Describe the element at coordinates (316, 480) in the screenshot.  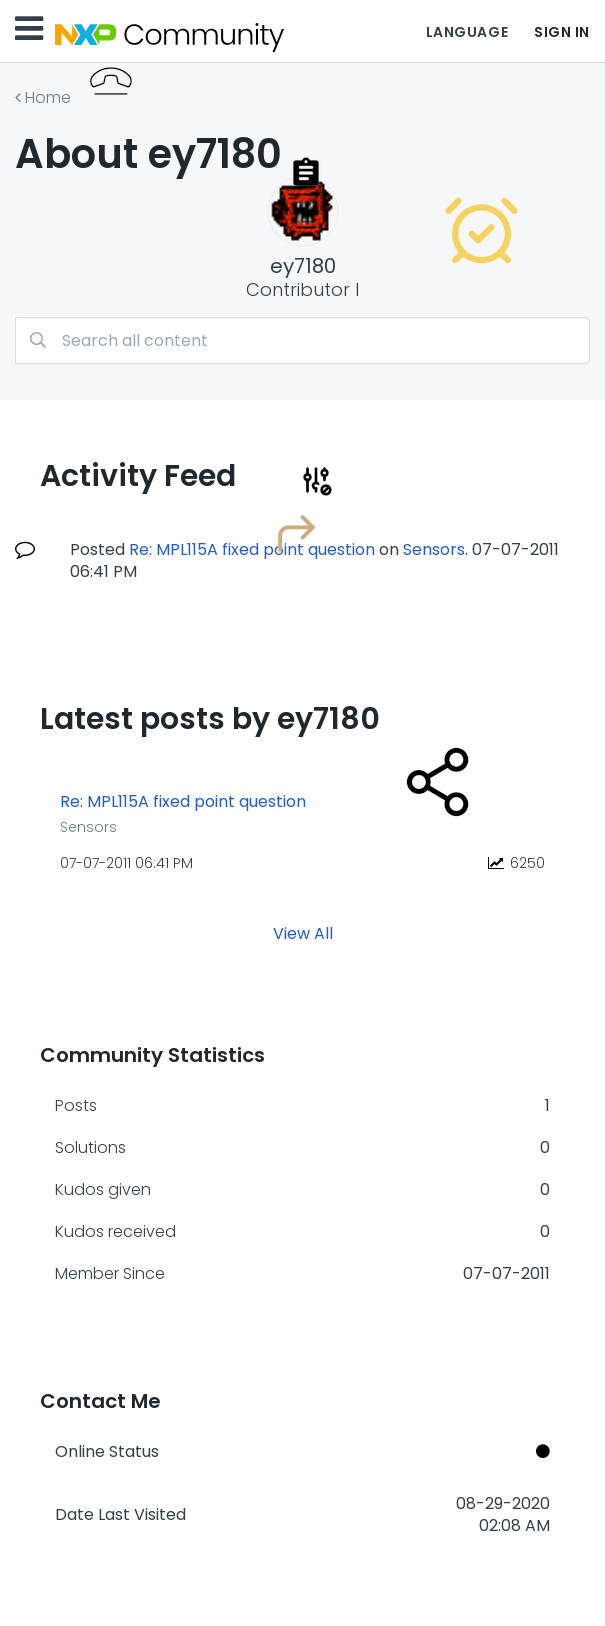
I see `cancel or reset filter settings` at that location.